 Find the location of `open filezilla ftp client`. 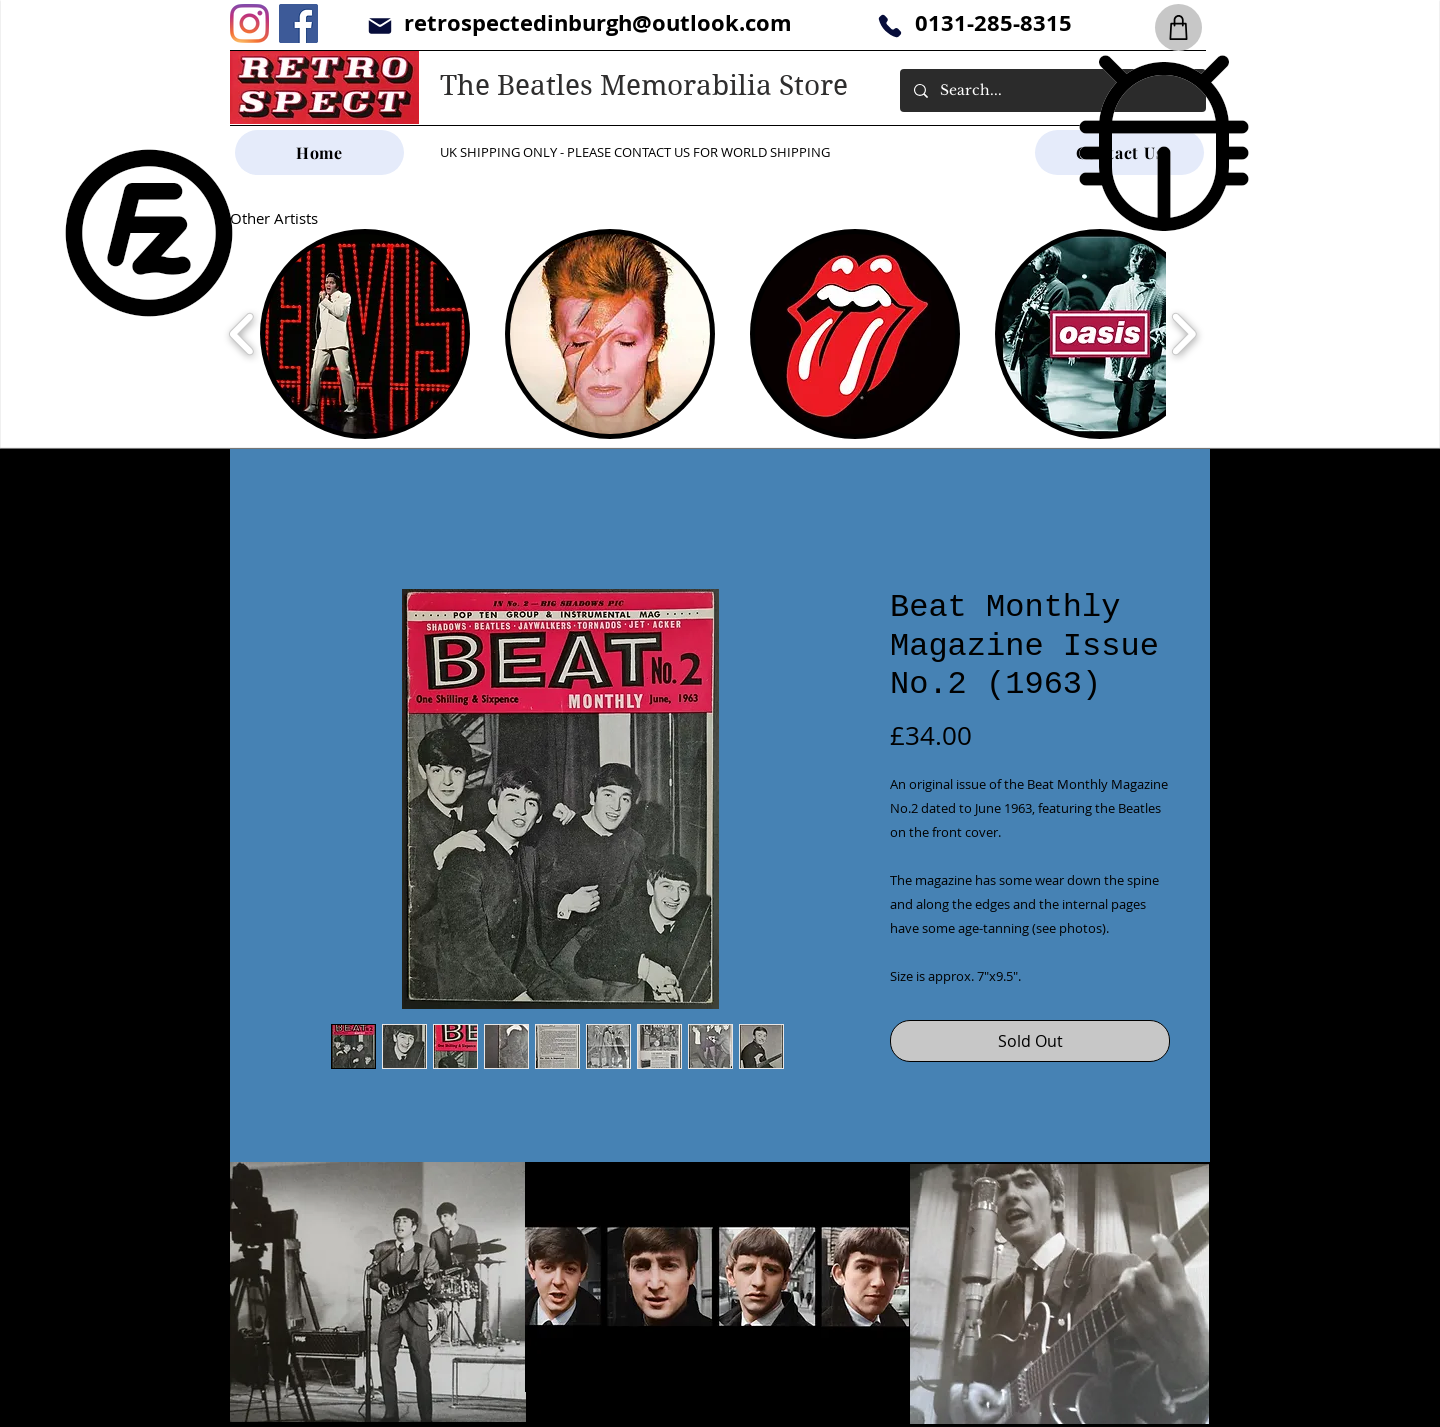

open filezilla ftp client is located at coordinates (149, 233).